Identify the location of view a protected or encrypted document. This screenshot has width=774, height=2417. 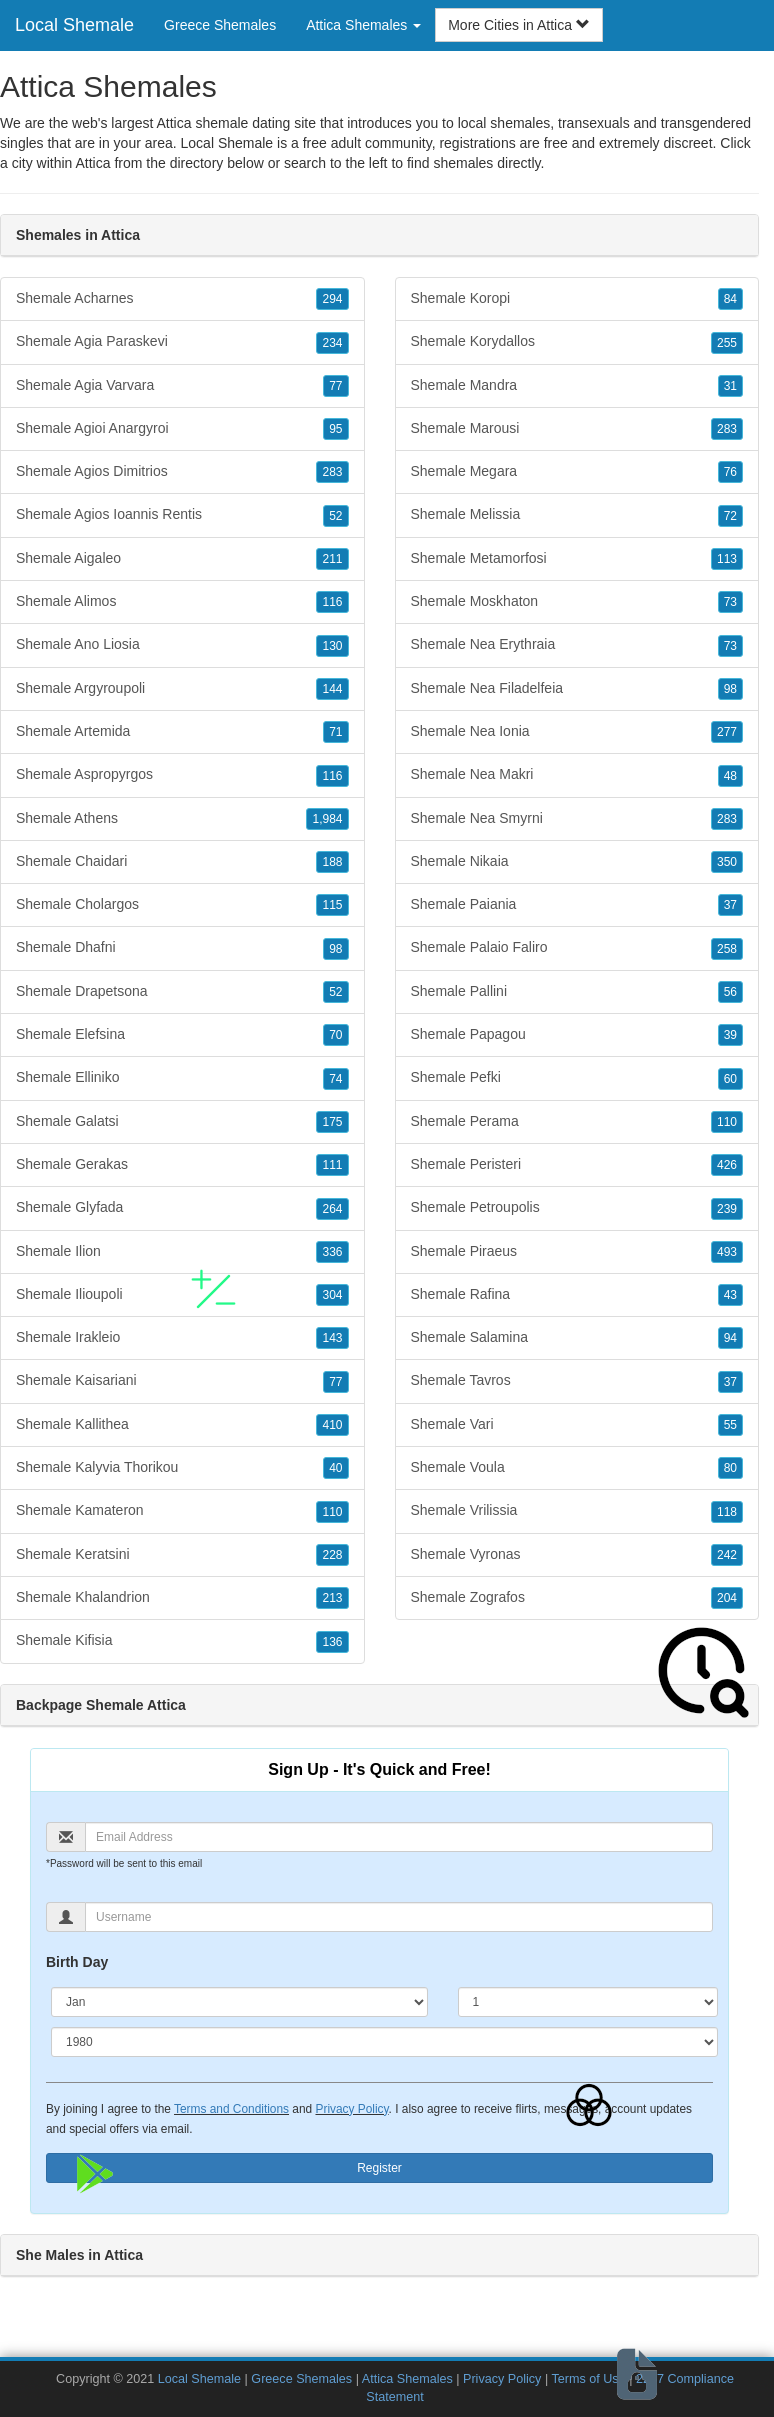
(637, 2374).